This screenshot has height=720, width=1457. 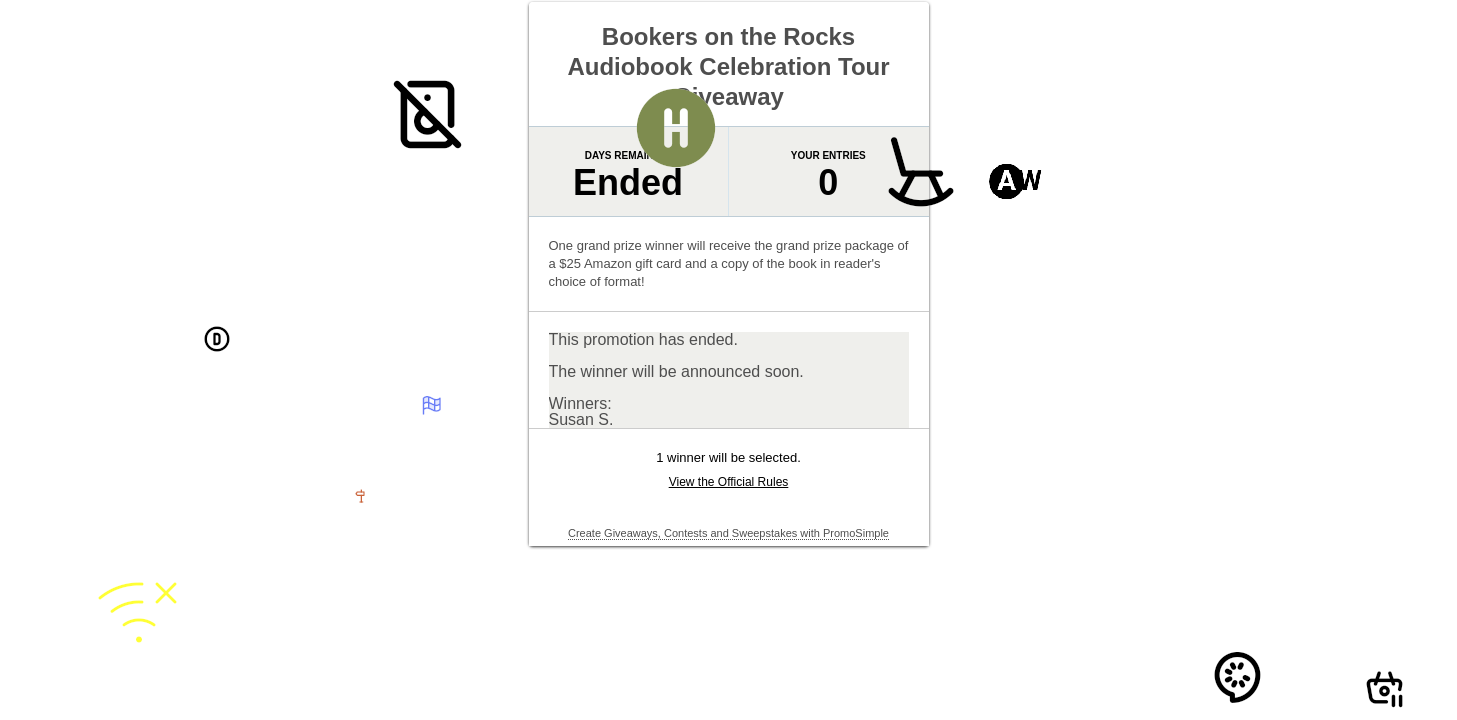 What do you see at coordinates (1384, 687) in the screenshot?
I see `pause or hold shopping basket` at bounding box center [1384, 687].